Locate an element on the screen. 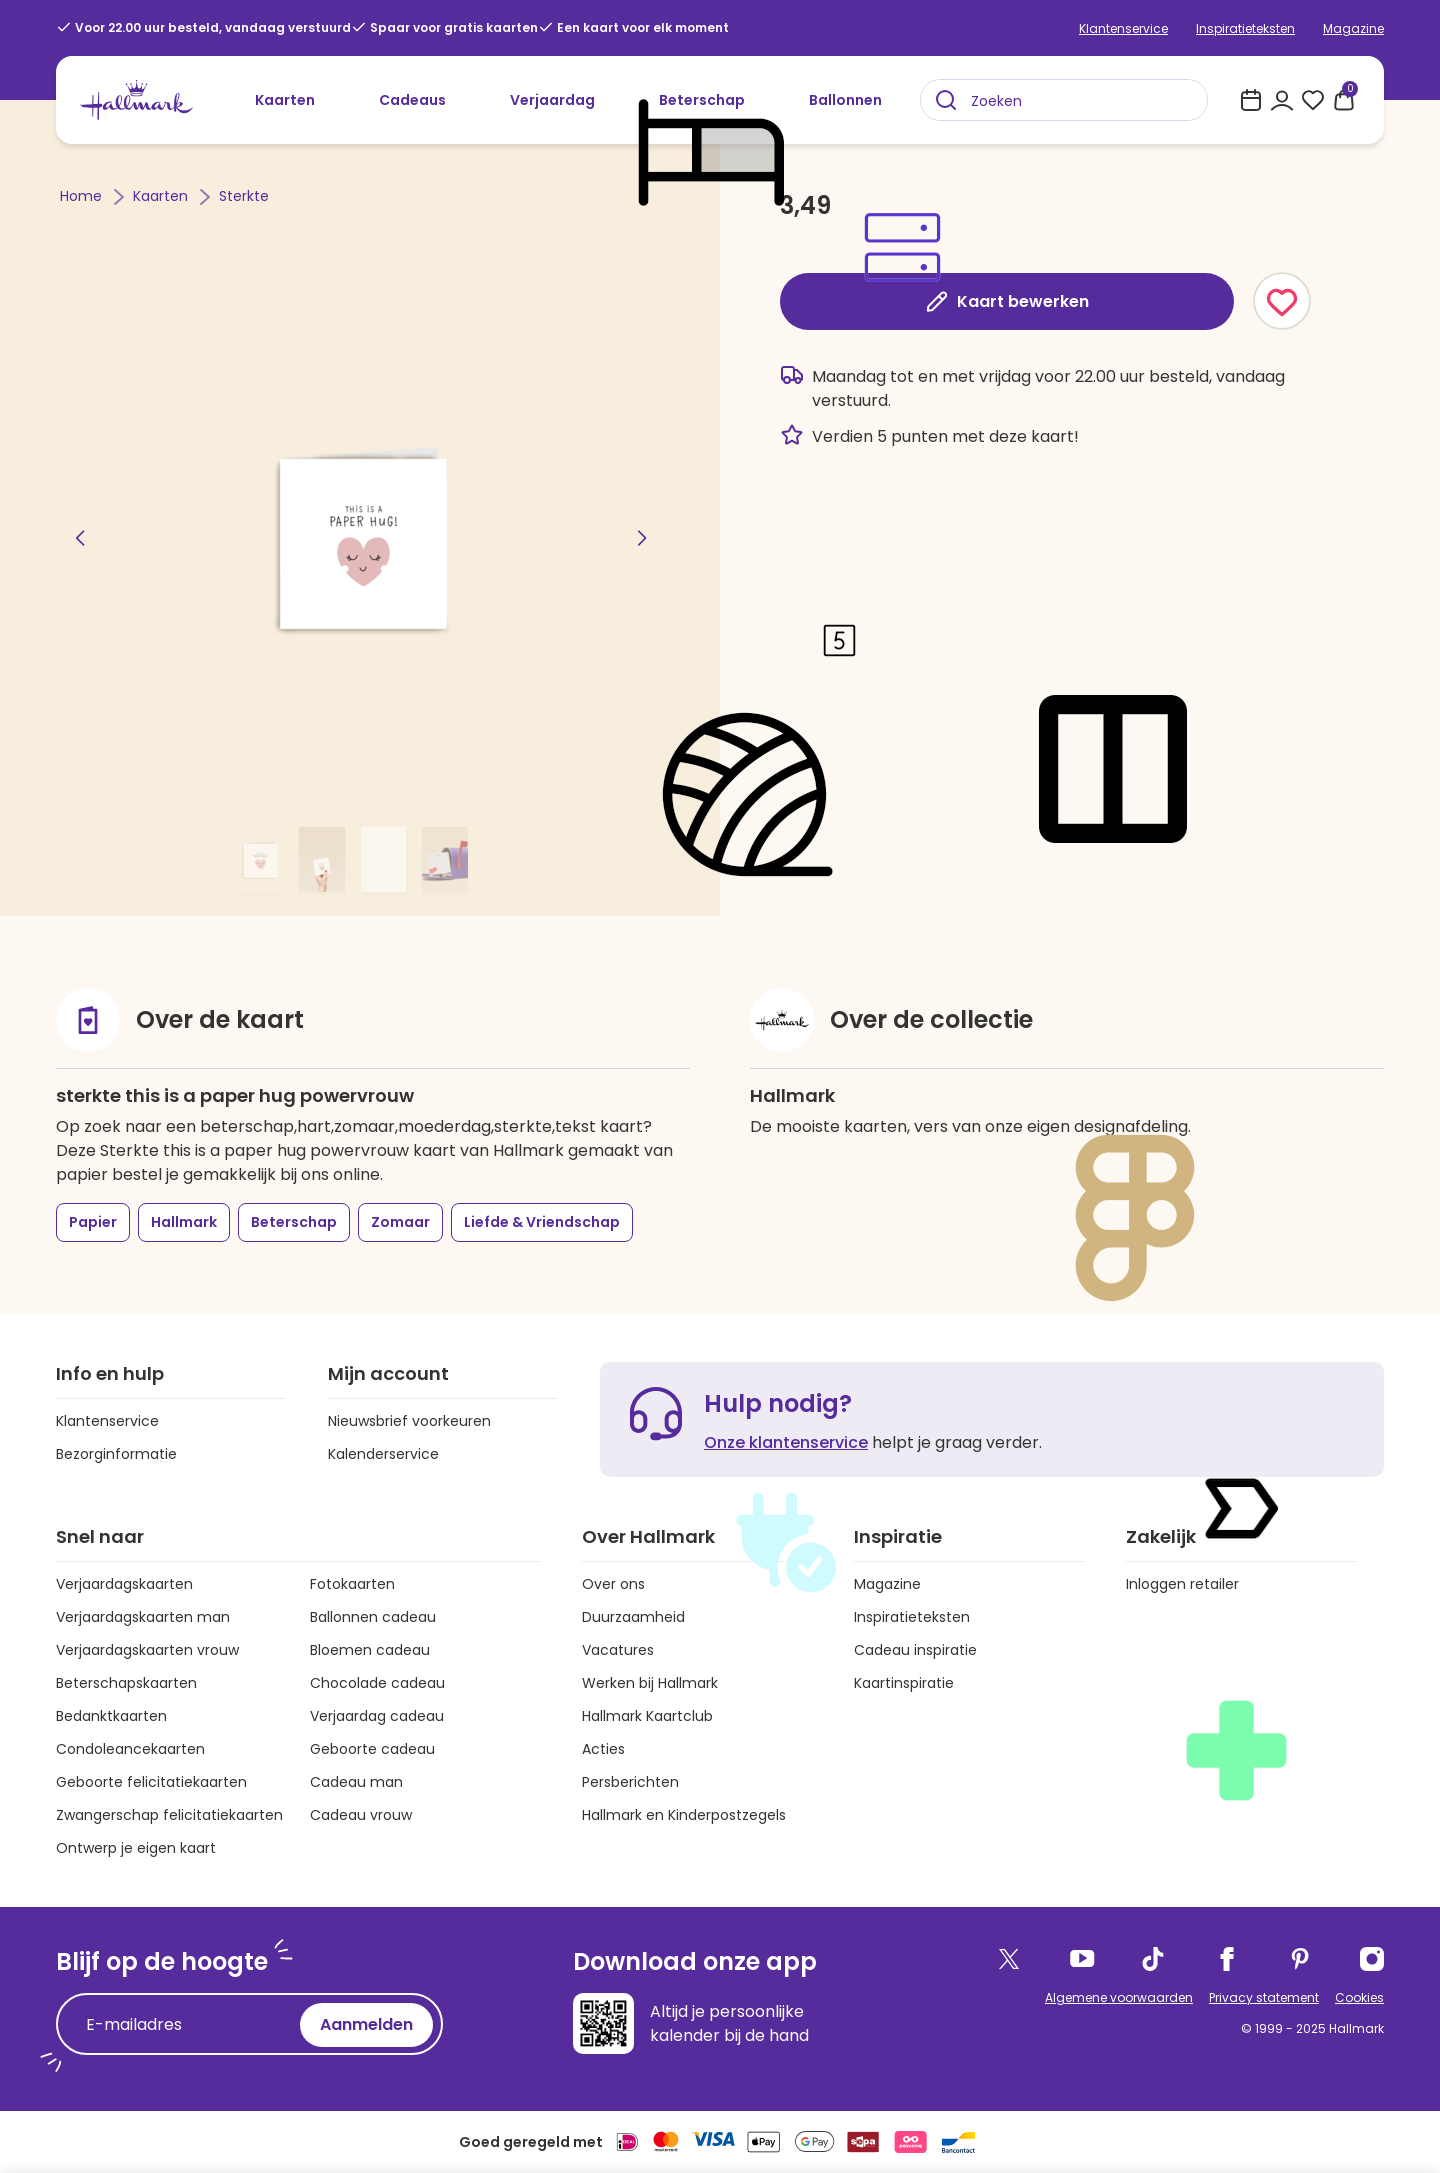  access storage or server settings is located at coordinates (902, 247).